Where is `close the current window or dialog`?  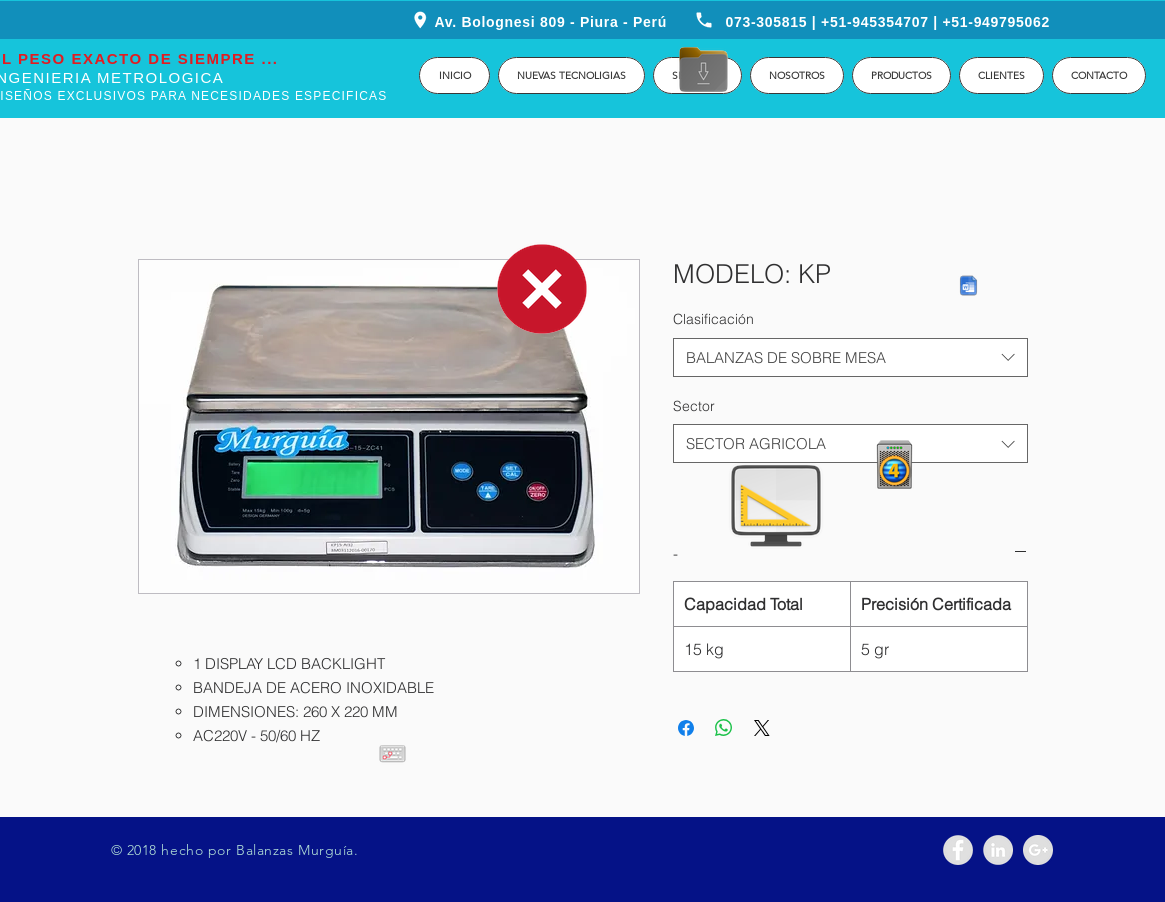
close the current window or dialog is located at coordinates (542, 289).